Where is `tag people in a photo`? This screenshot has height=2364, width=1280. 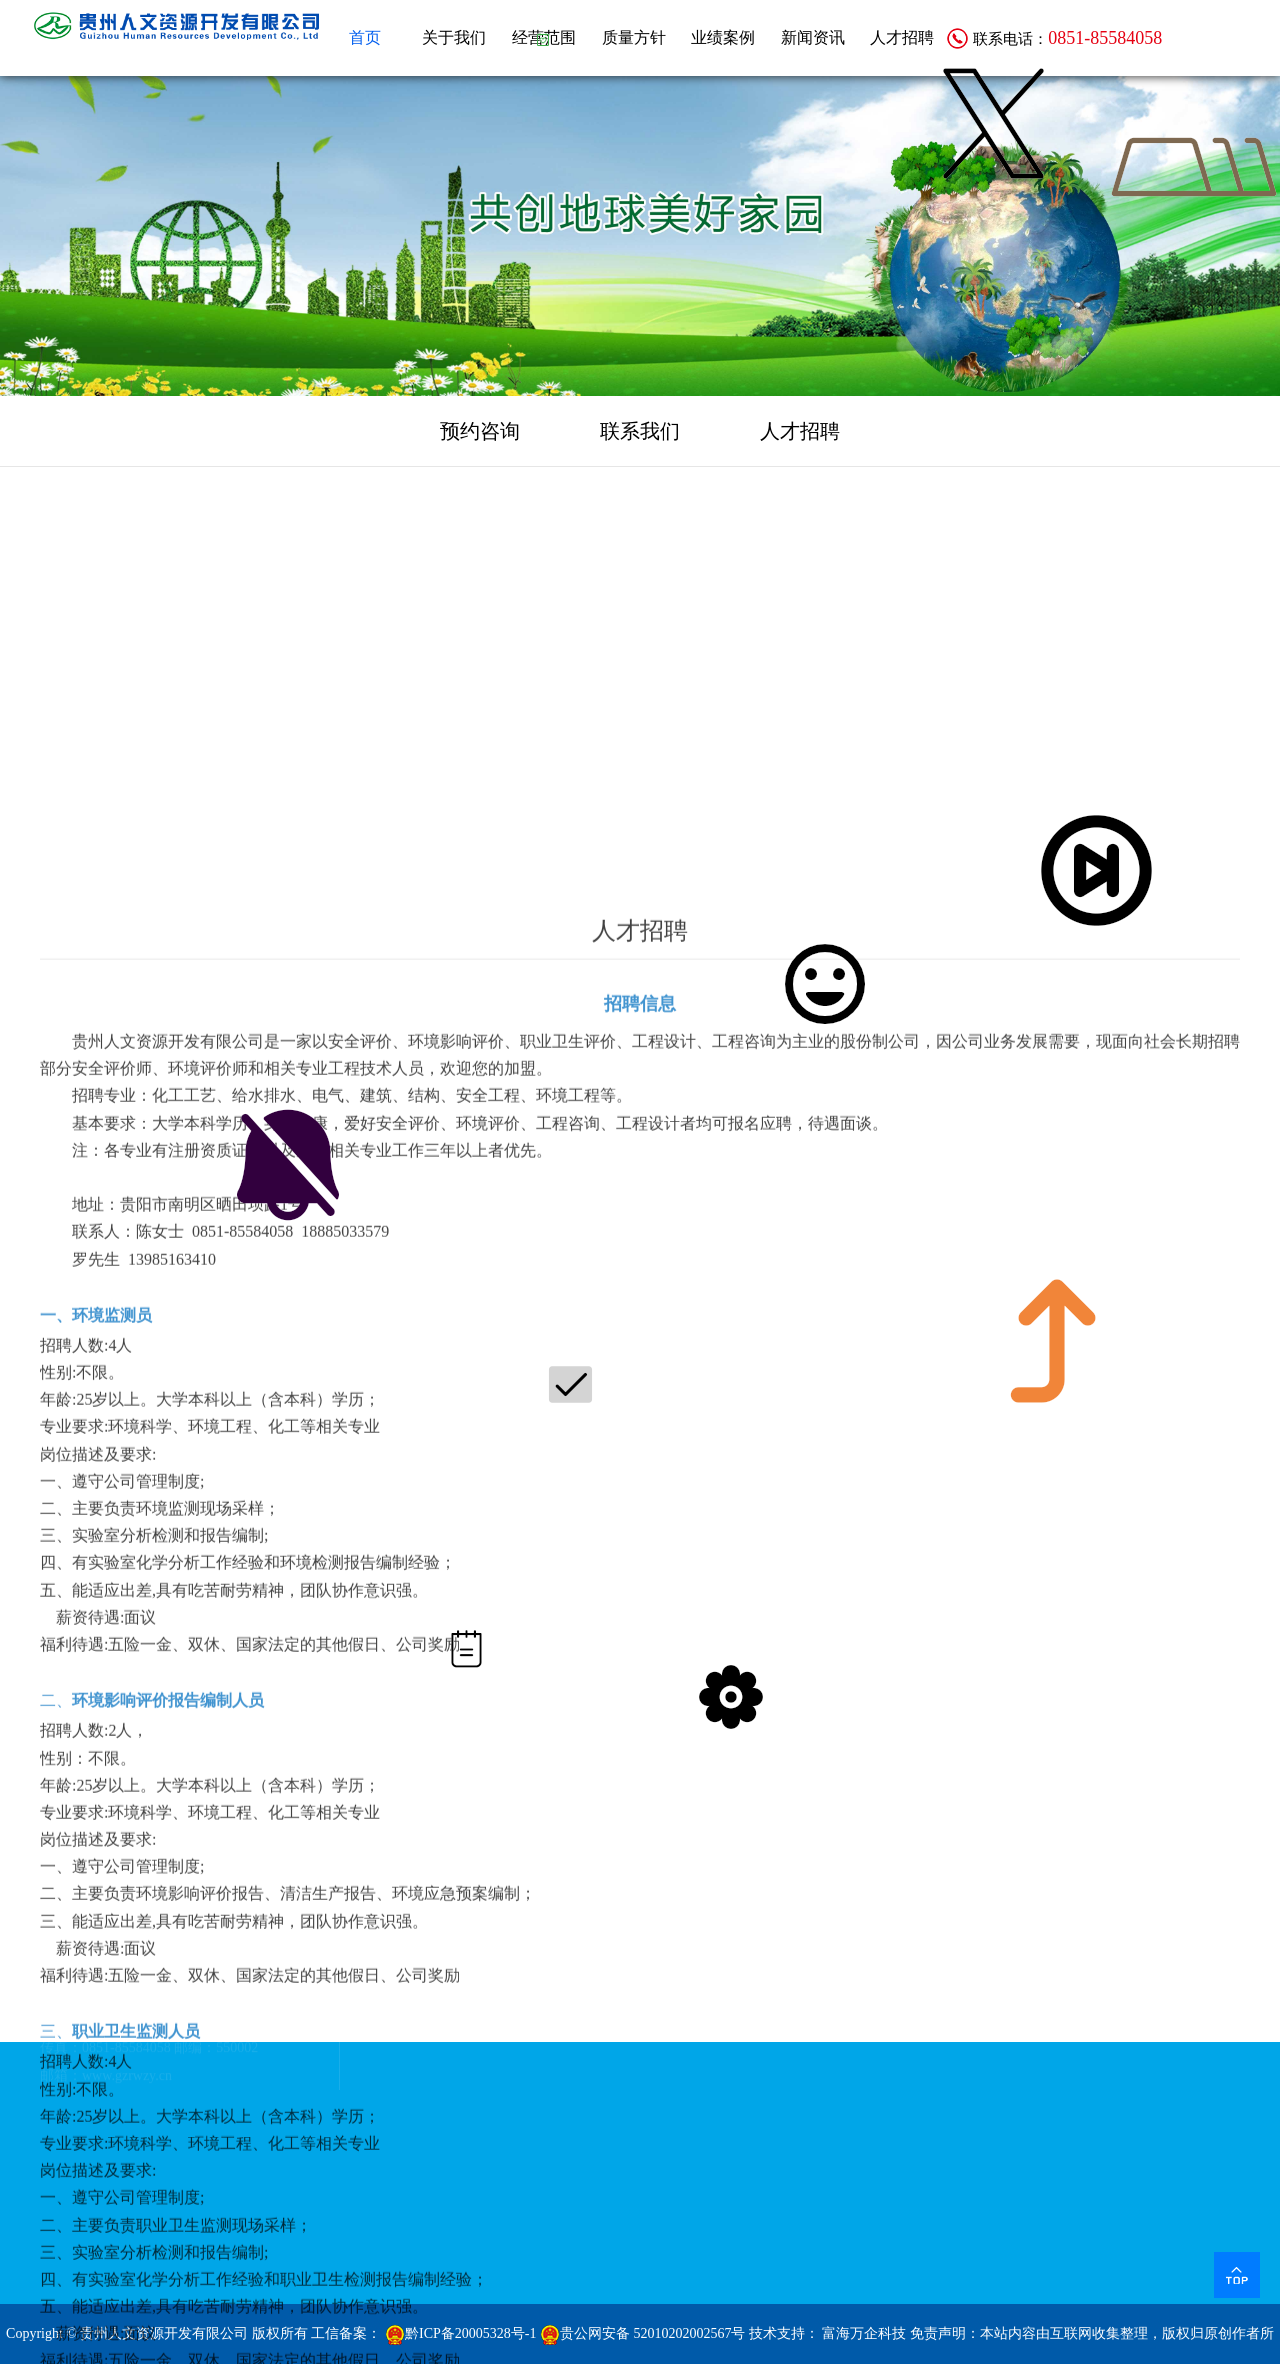
tag people in a photo is located at coordinates (825, 984).